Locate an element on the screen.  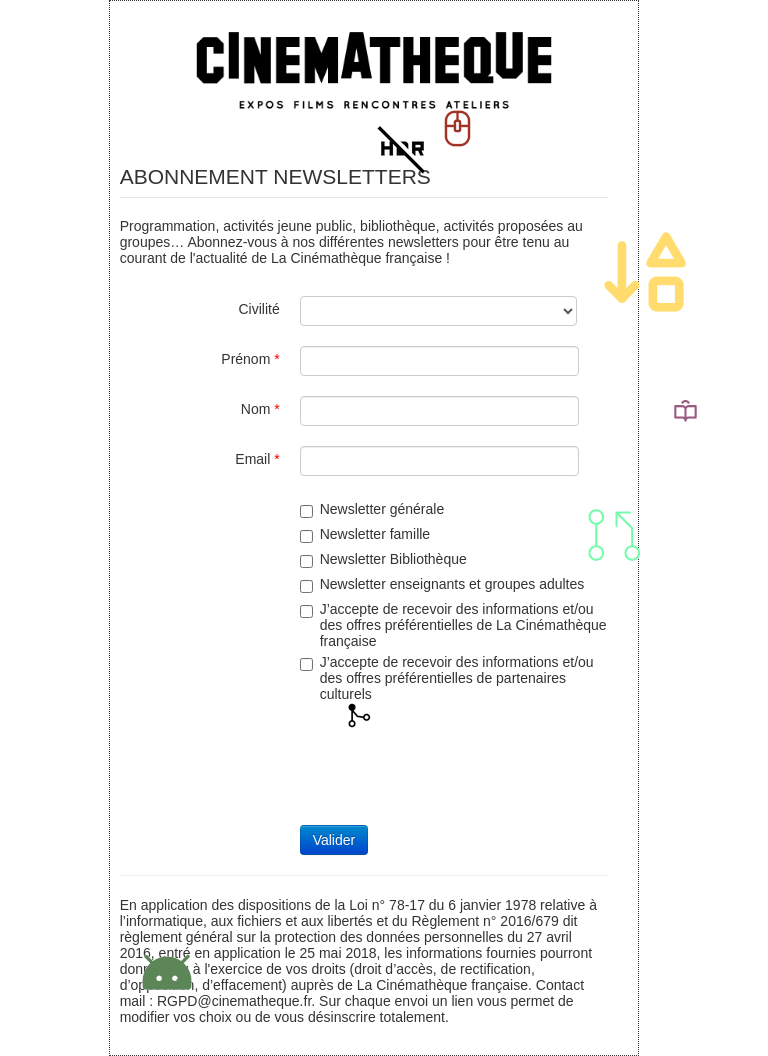
access your contacts or address book is located at coordinates (685, 410).